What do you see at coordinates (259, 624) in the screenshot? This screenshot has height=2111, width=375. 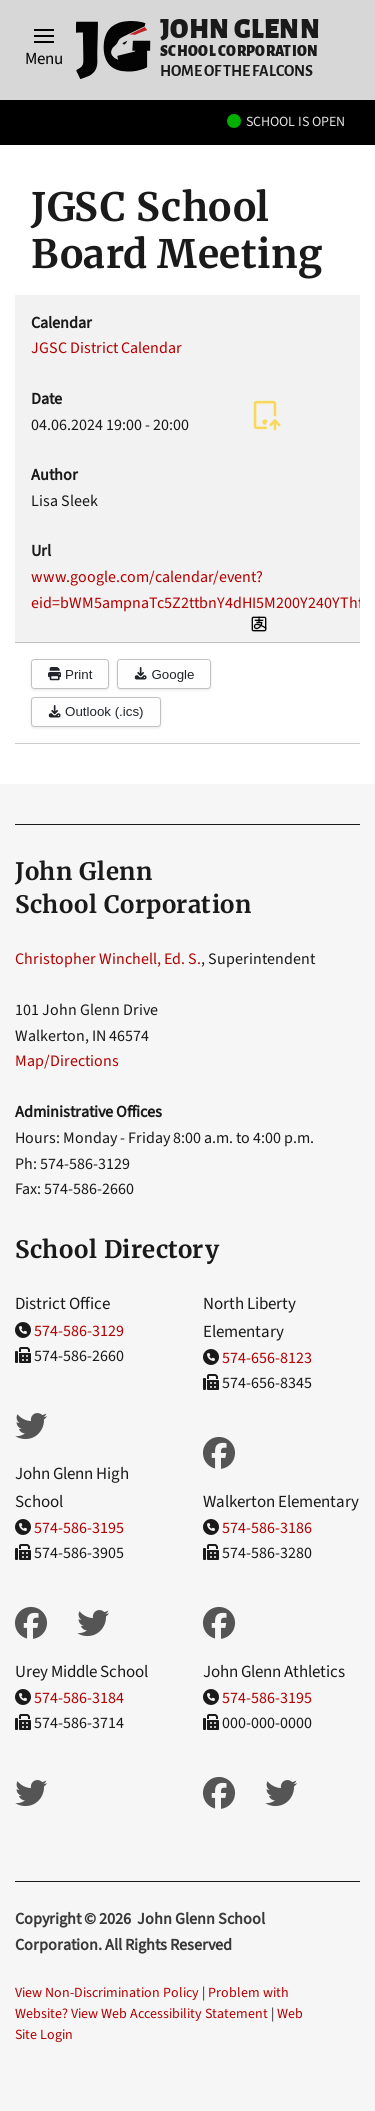 I see `pay with alipay` at bounding box center [259, 624].